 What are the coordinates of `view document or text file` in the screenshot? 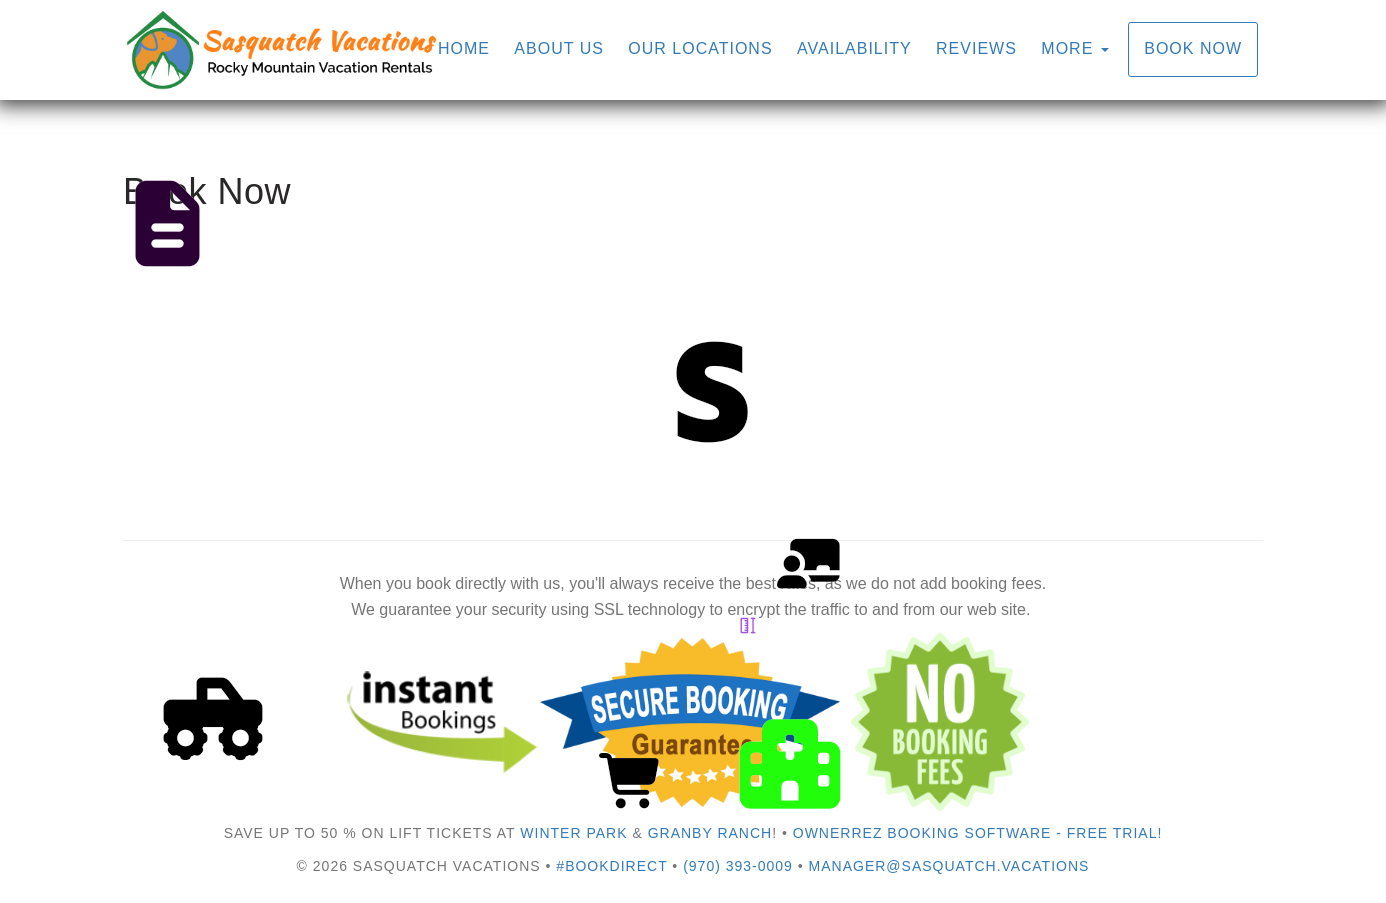 It's located at (167, 223).